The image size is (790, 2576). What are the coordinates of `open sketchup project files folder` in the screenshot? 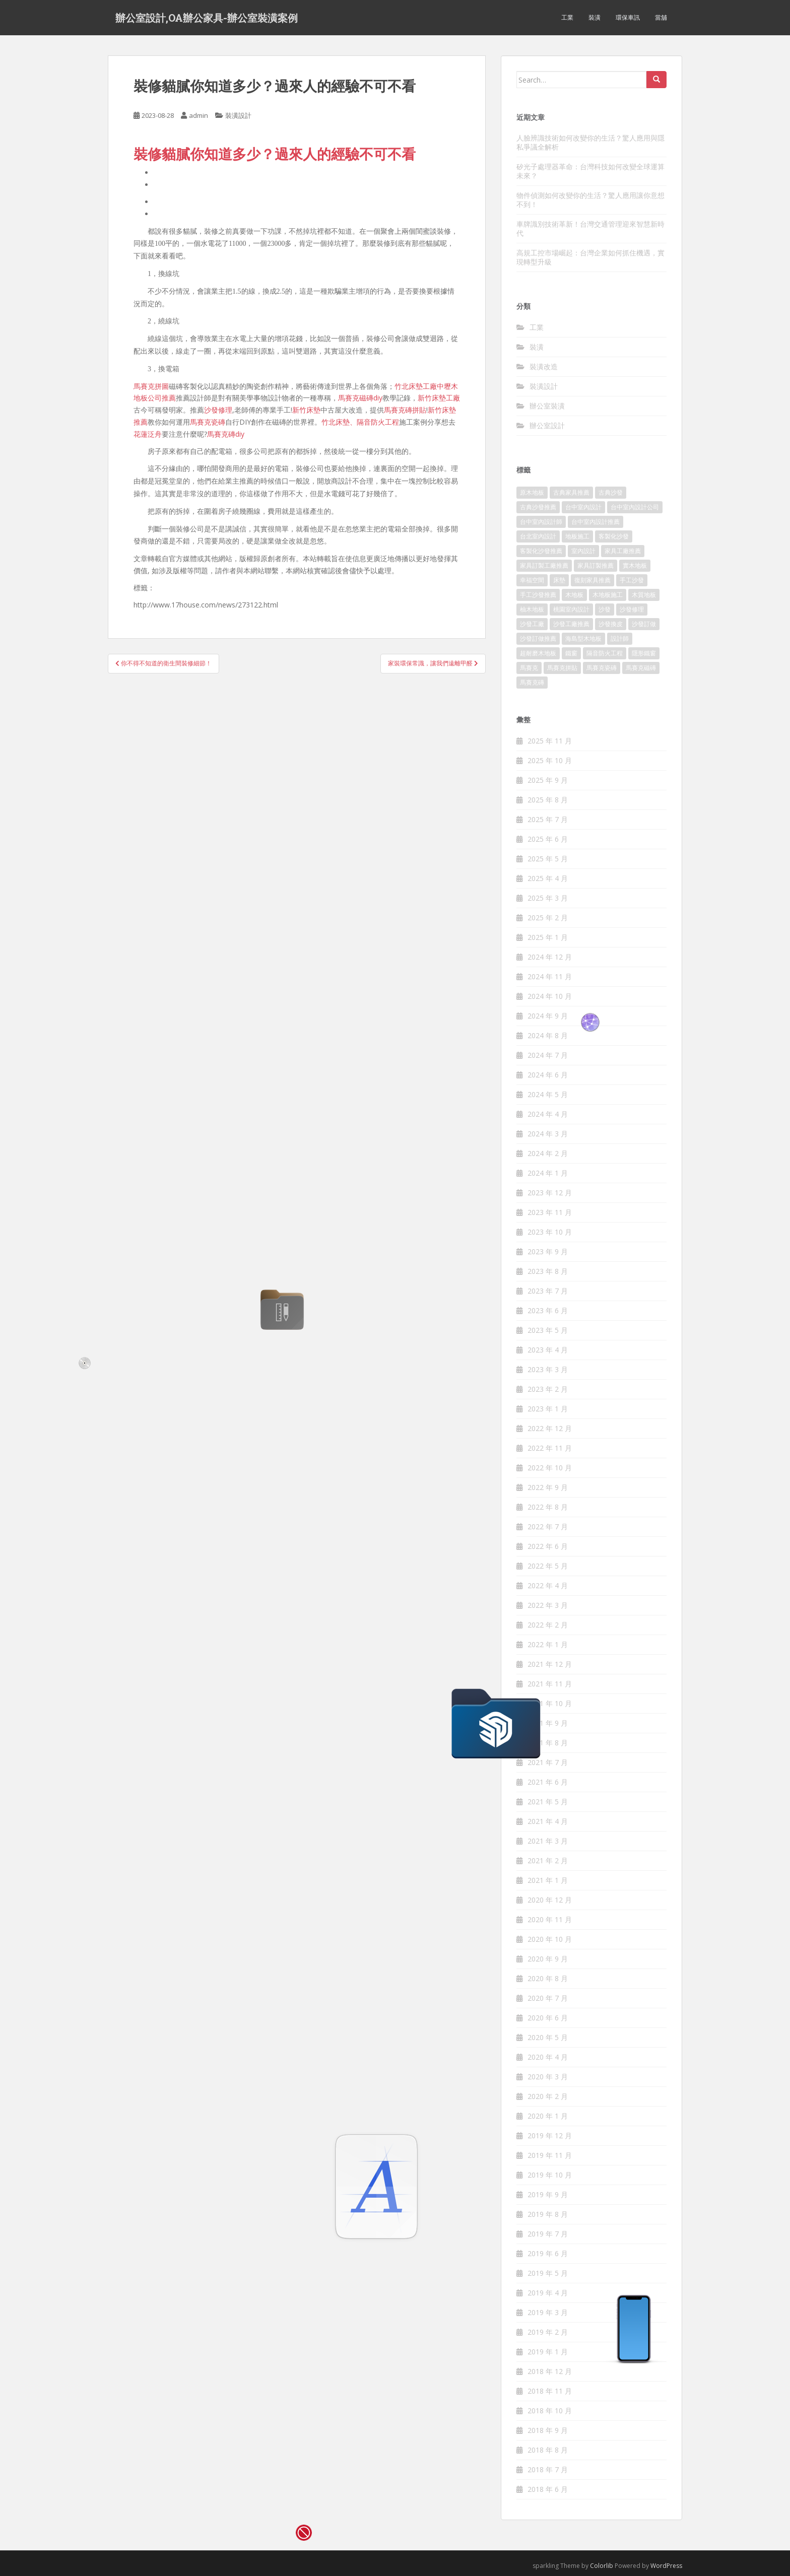 It's located at (495, 1726).